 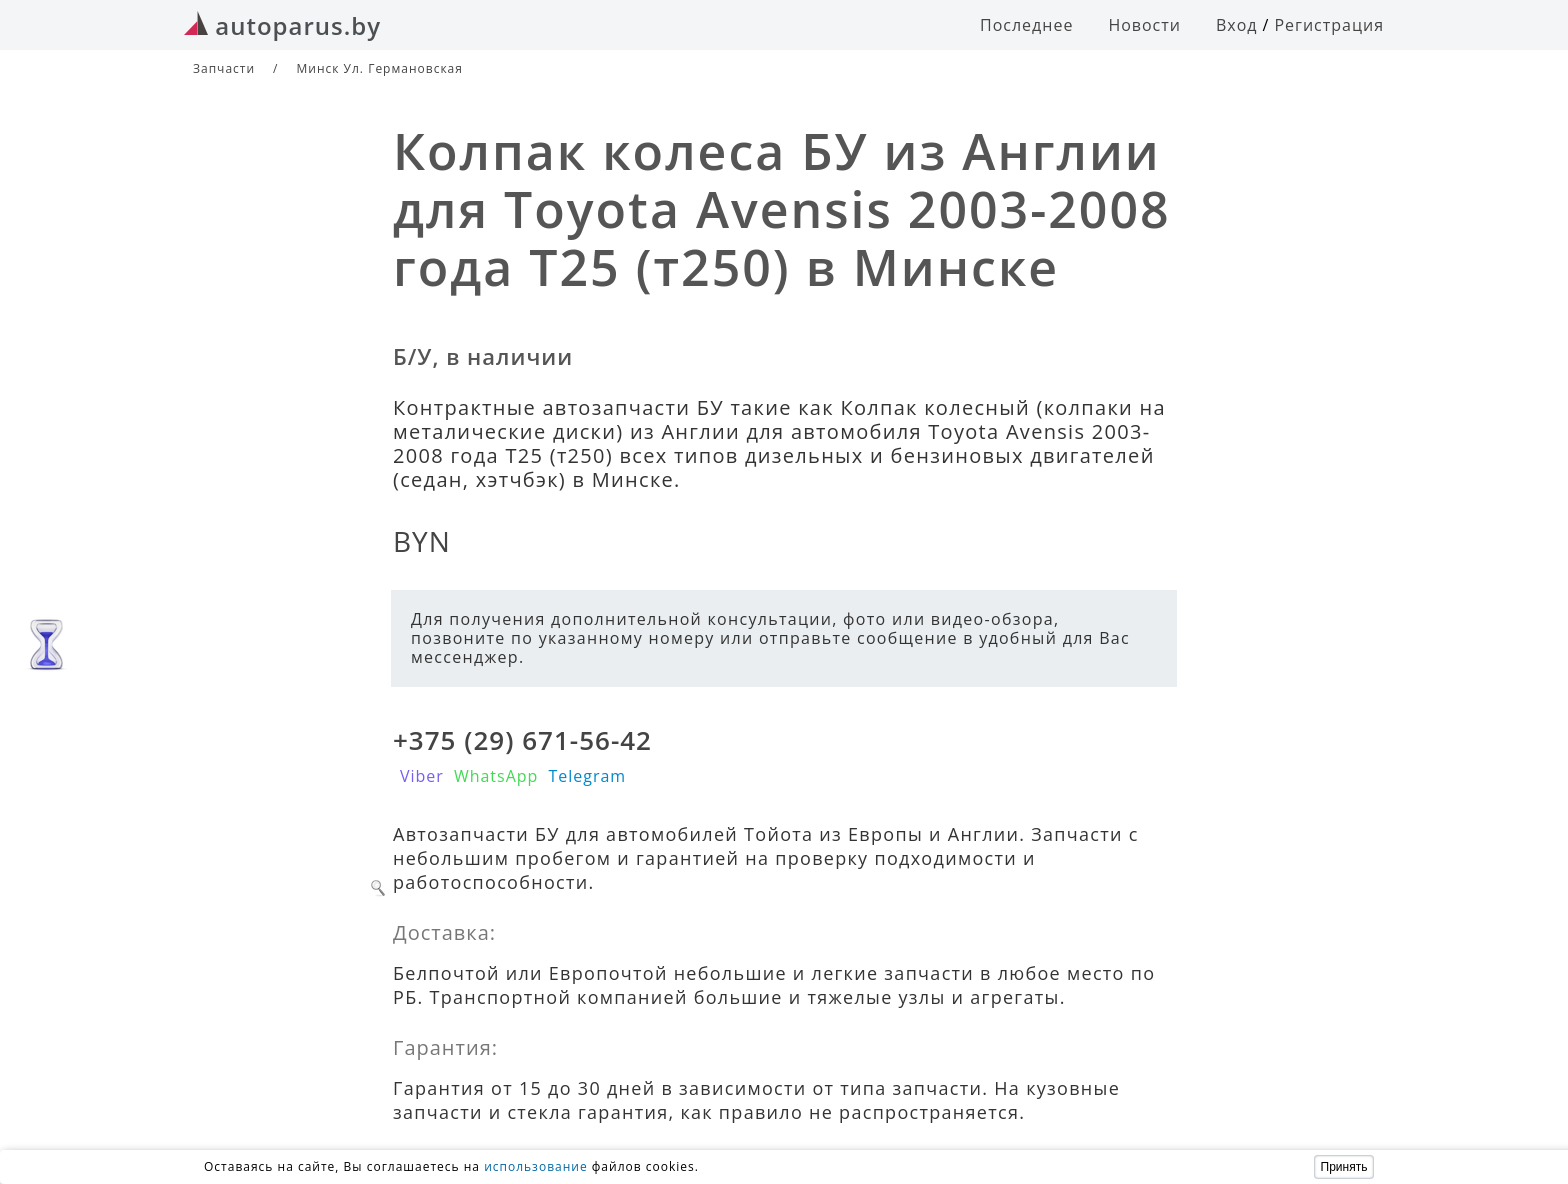 What do you see at coordinates (378, 888) in the screenshot?
I see `search files, apps, or settings` at bounding box center [378, 888].